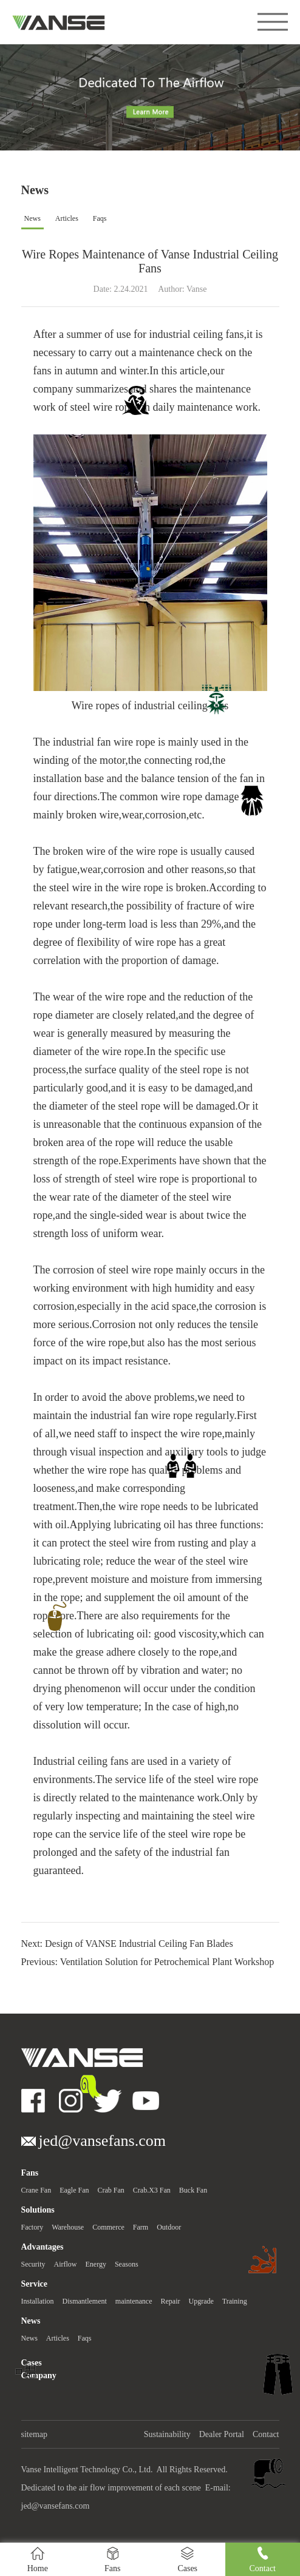  Describe the element at coordinates (182, 1466) in the screenshot. I see `start a face-to-face meeting or video call` at that location.